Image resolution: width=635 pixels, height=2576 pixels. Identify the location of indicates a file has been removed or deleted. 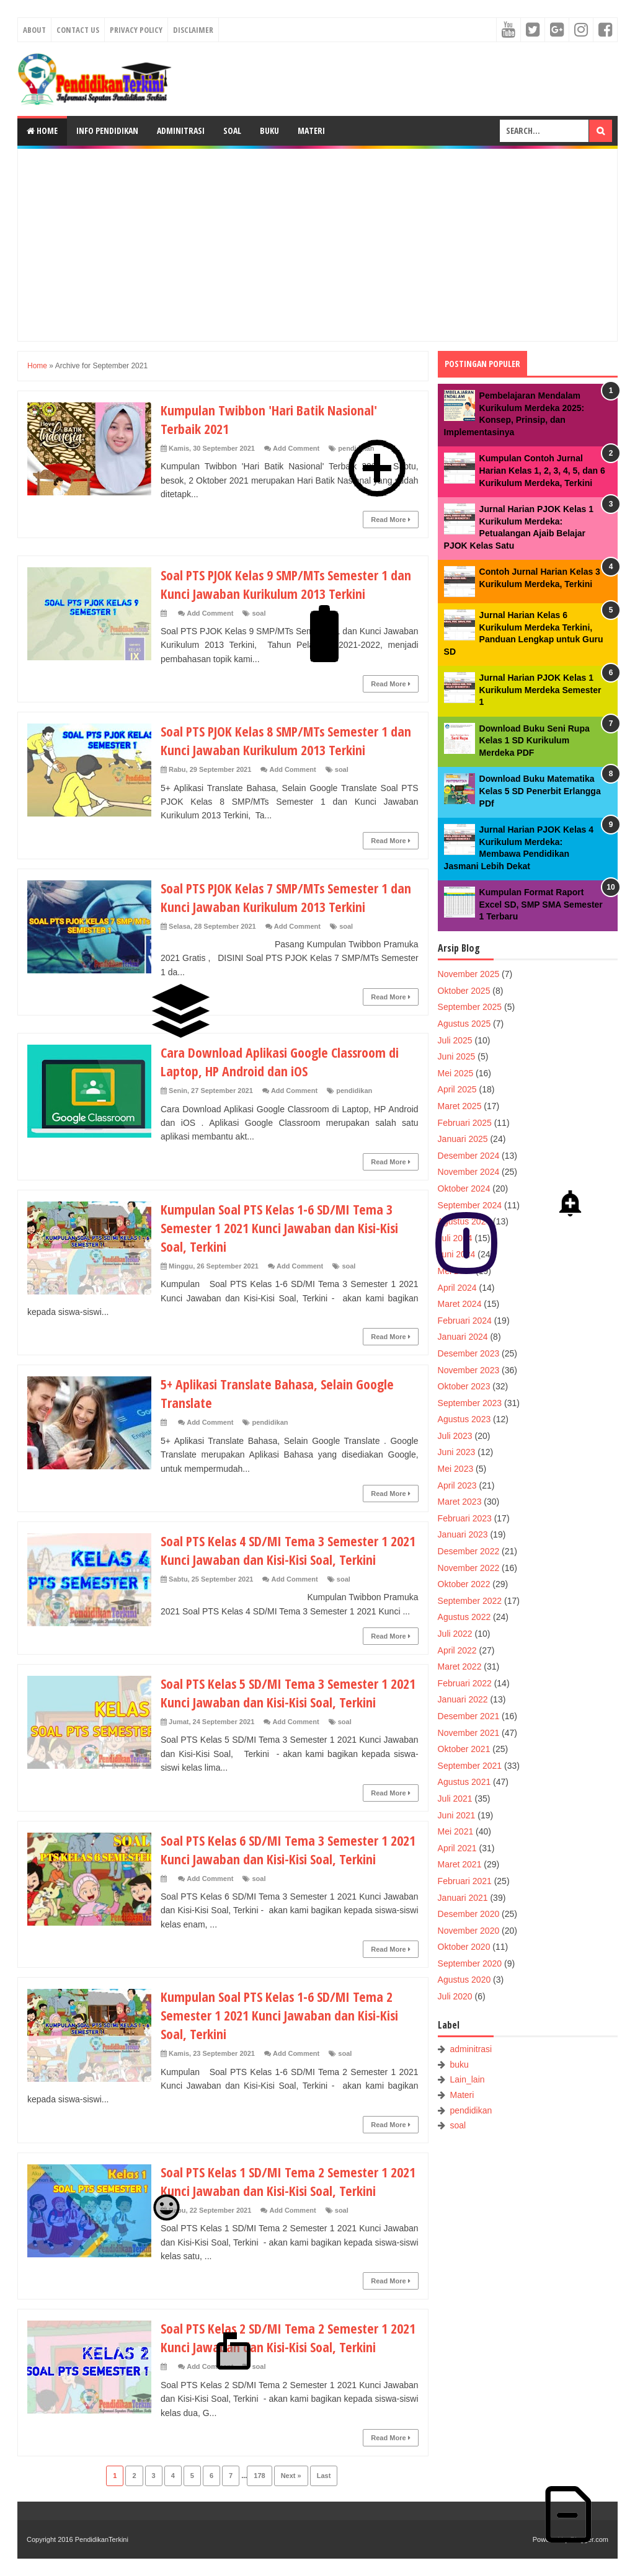
(566, 2514).